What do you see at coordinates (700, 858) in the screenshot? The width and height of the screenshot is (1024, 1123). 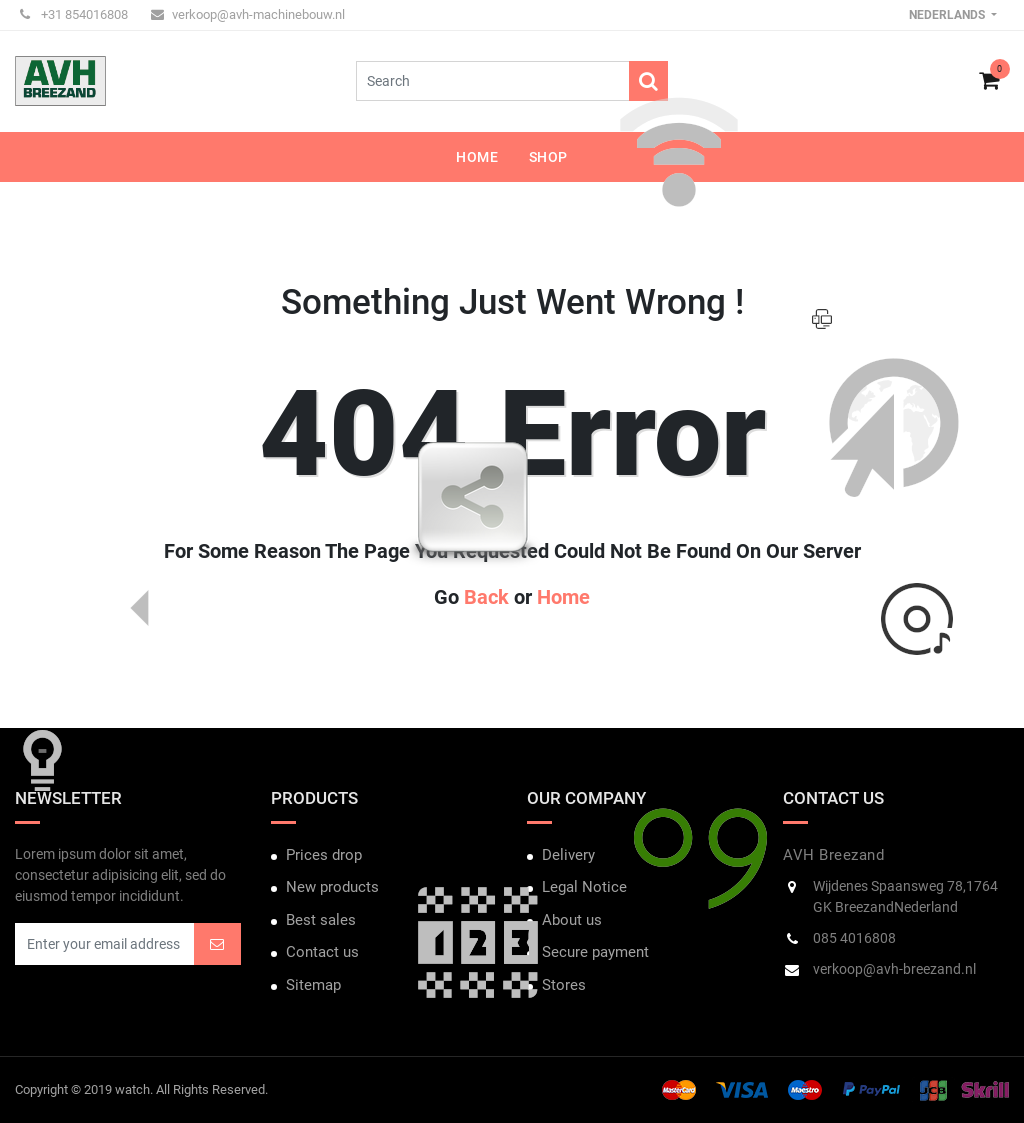 I see `indicates punctuation input mode is active in fcitx` at bounding box center [700, 858].